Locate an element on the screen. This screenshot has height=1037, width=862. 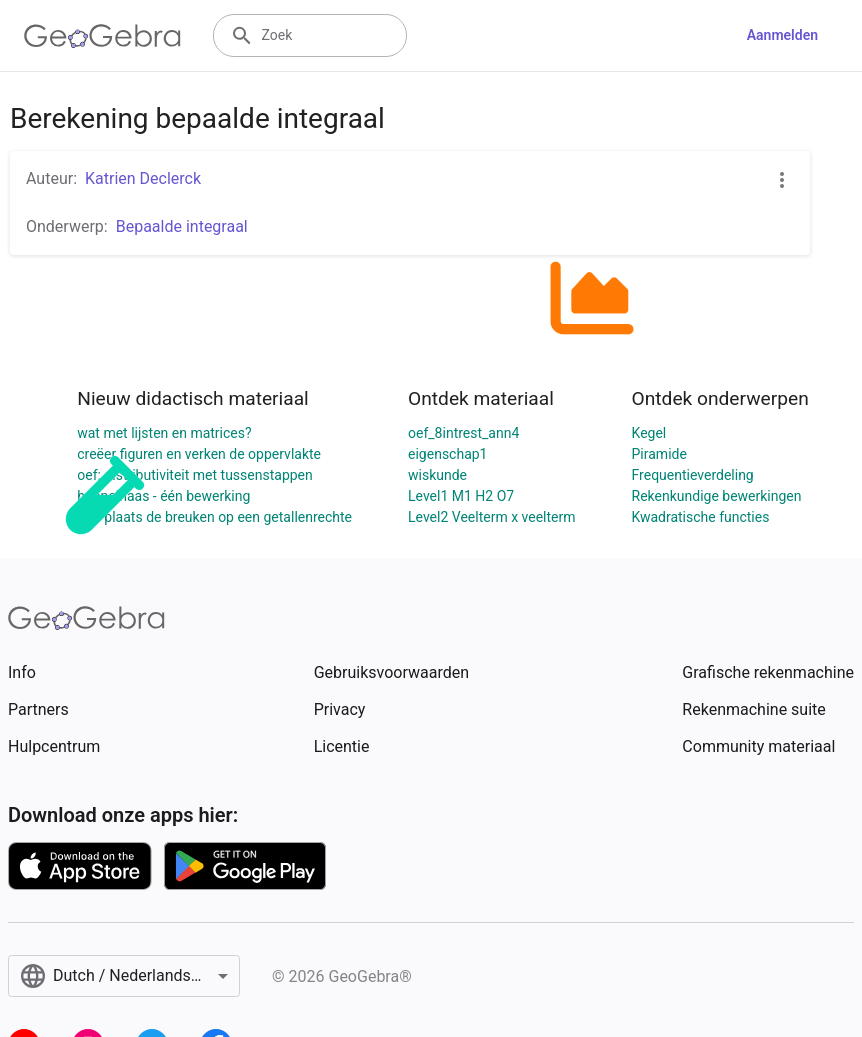
view lab results or test samples is located at coordinates (105, 495).